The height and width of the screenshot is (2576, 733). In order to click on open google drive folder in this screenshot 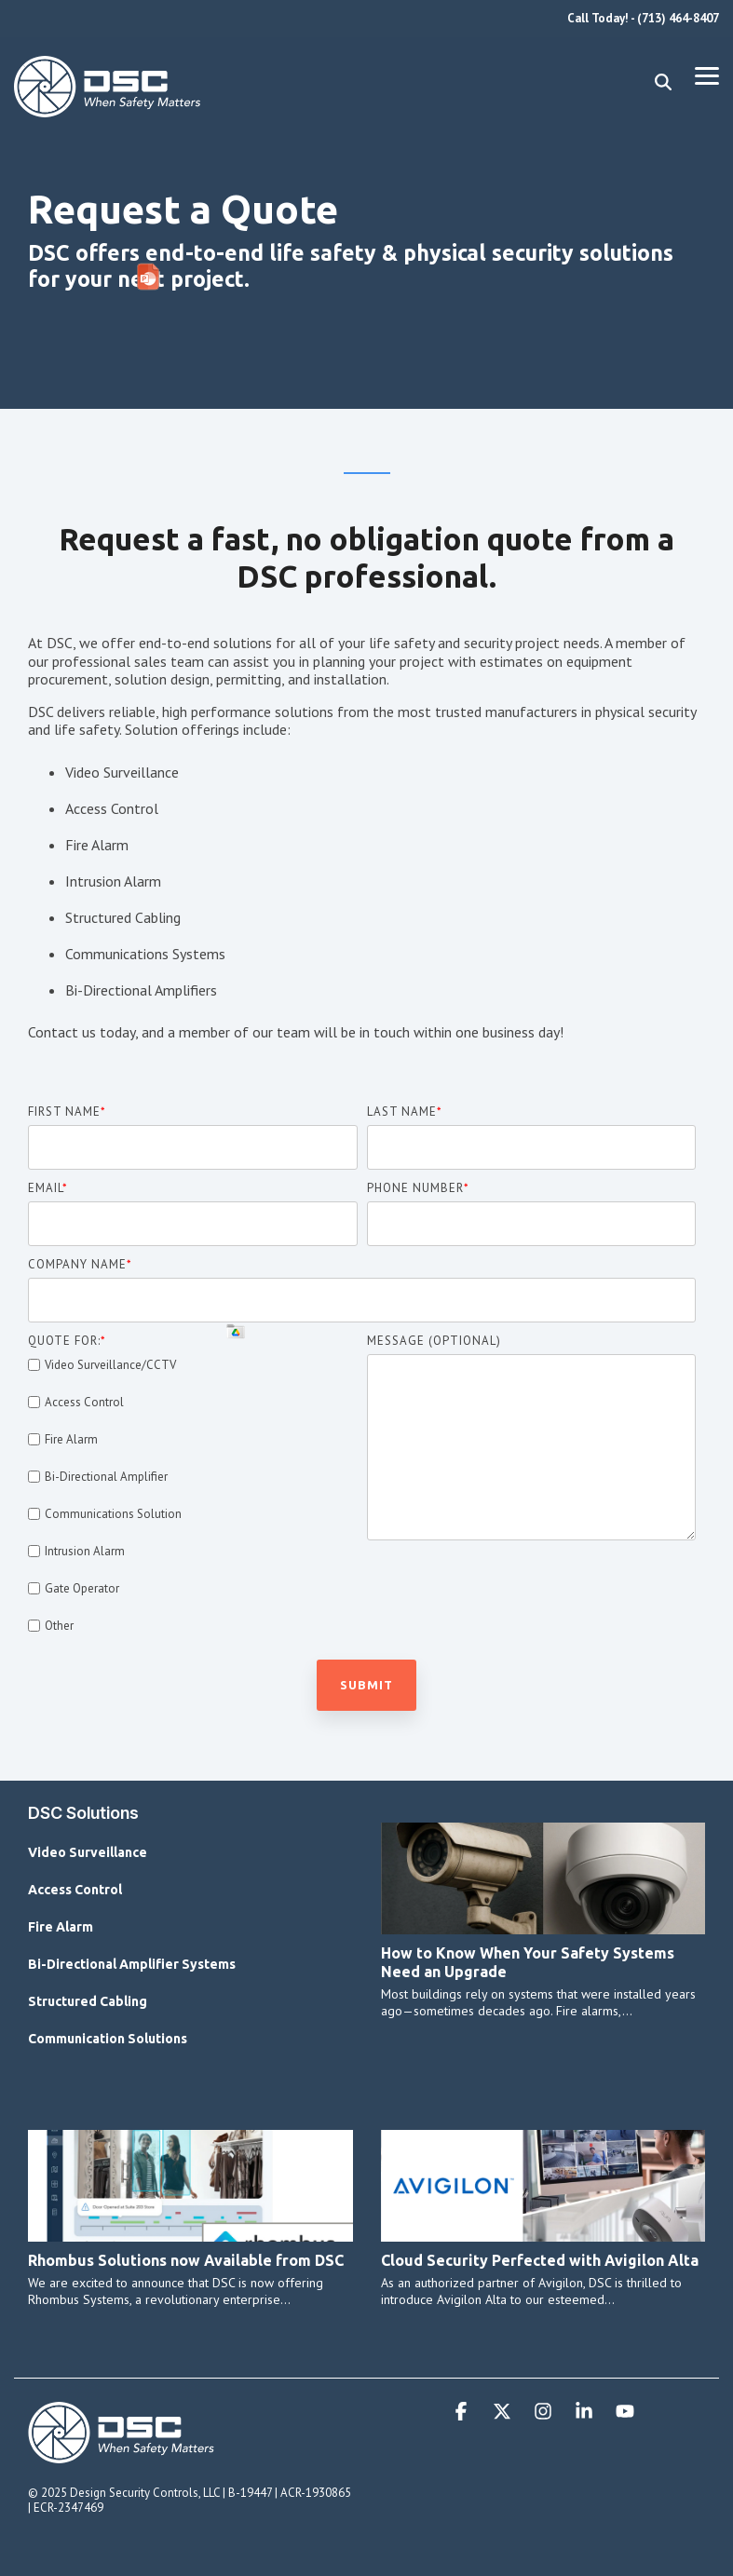, I will do `click(236, 1332)`.